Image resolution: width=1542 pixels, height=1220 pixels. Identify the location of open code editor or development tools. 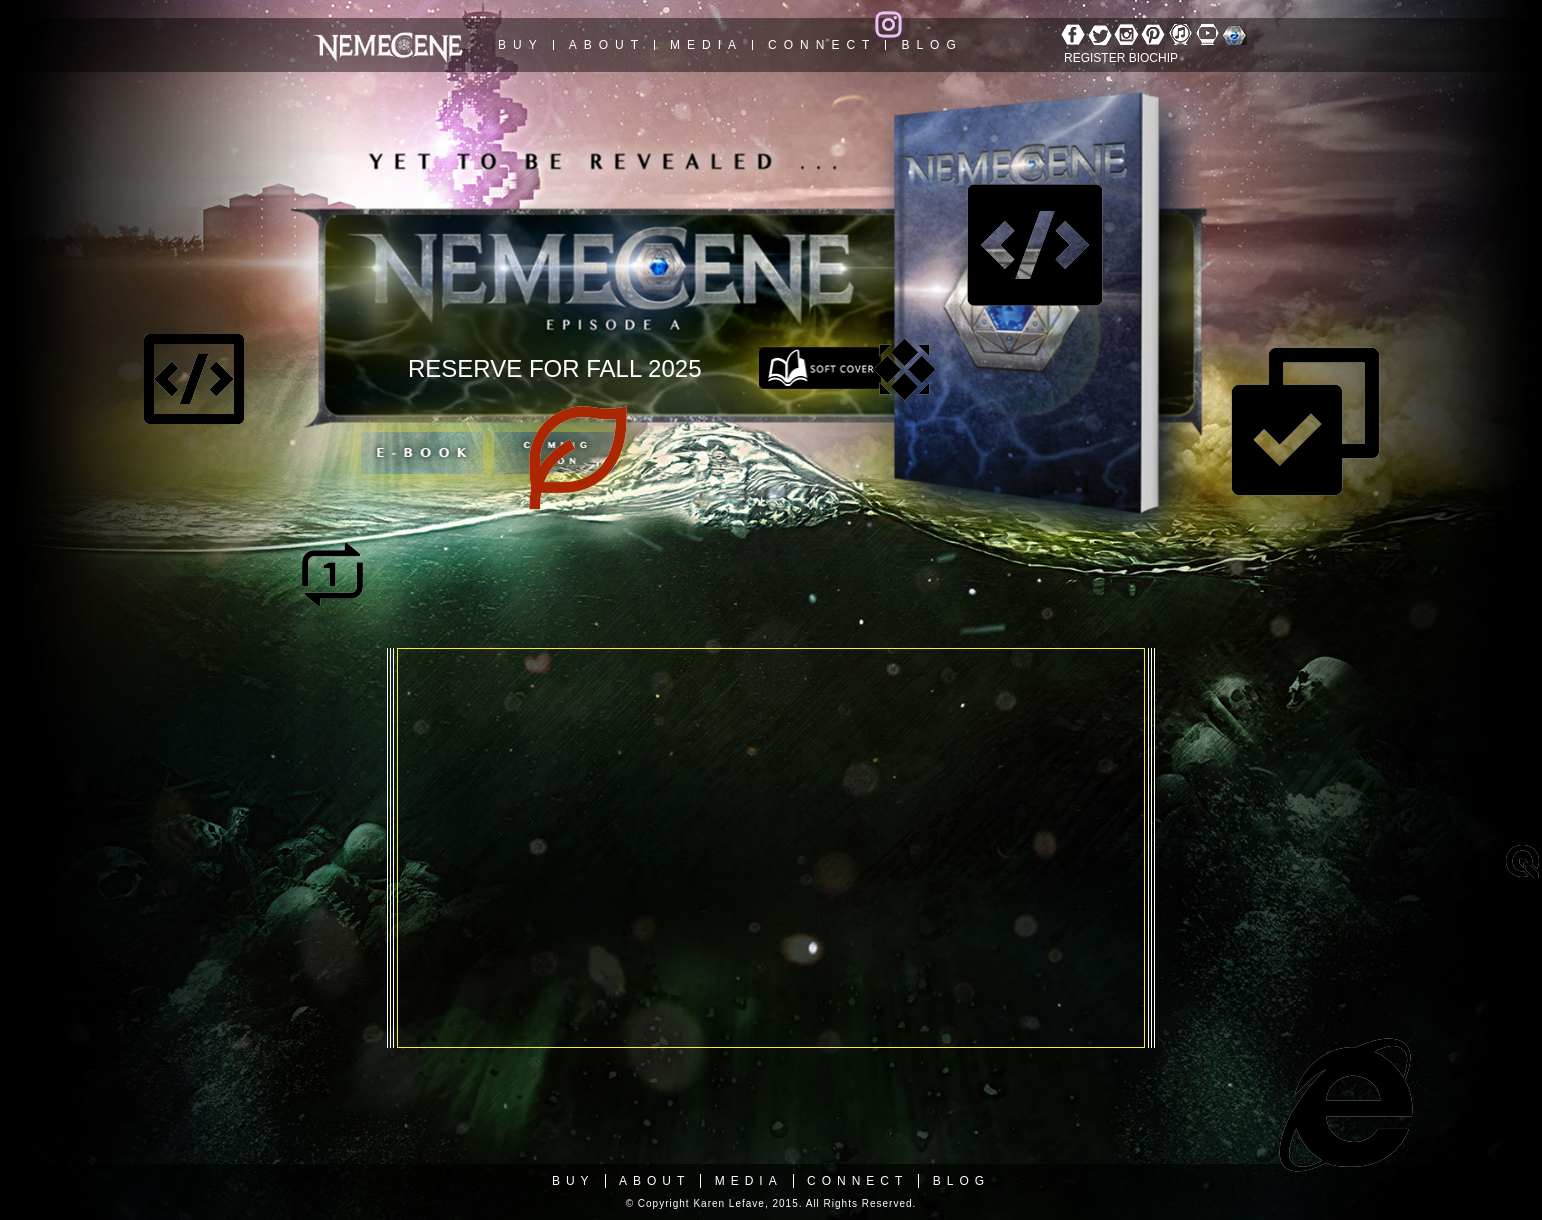
(1035, 245).